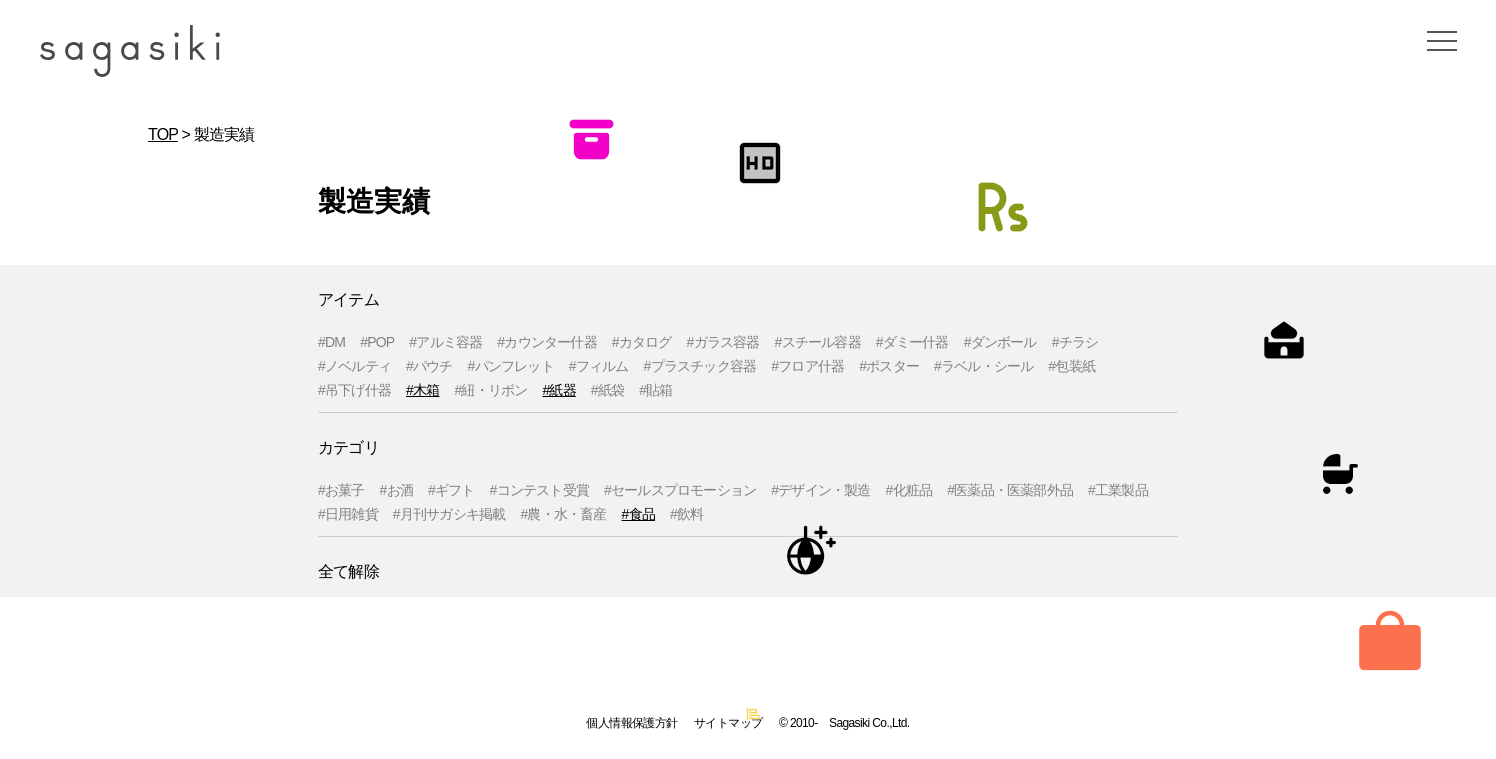 The width and height of the screenshot is (1496, 759). I want to click on align text to the left, so click(753, 714).